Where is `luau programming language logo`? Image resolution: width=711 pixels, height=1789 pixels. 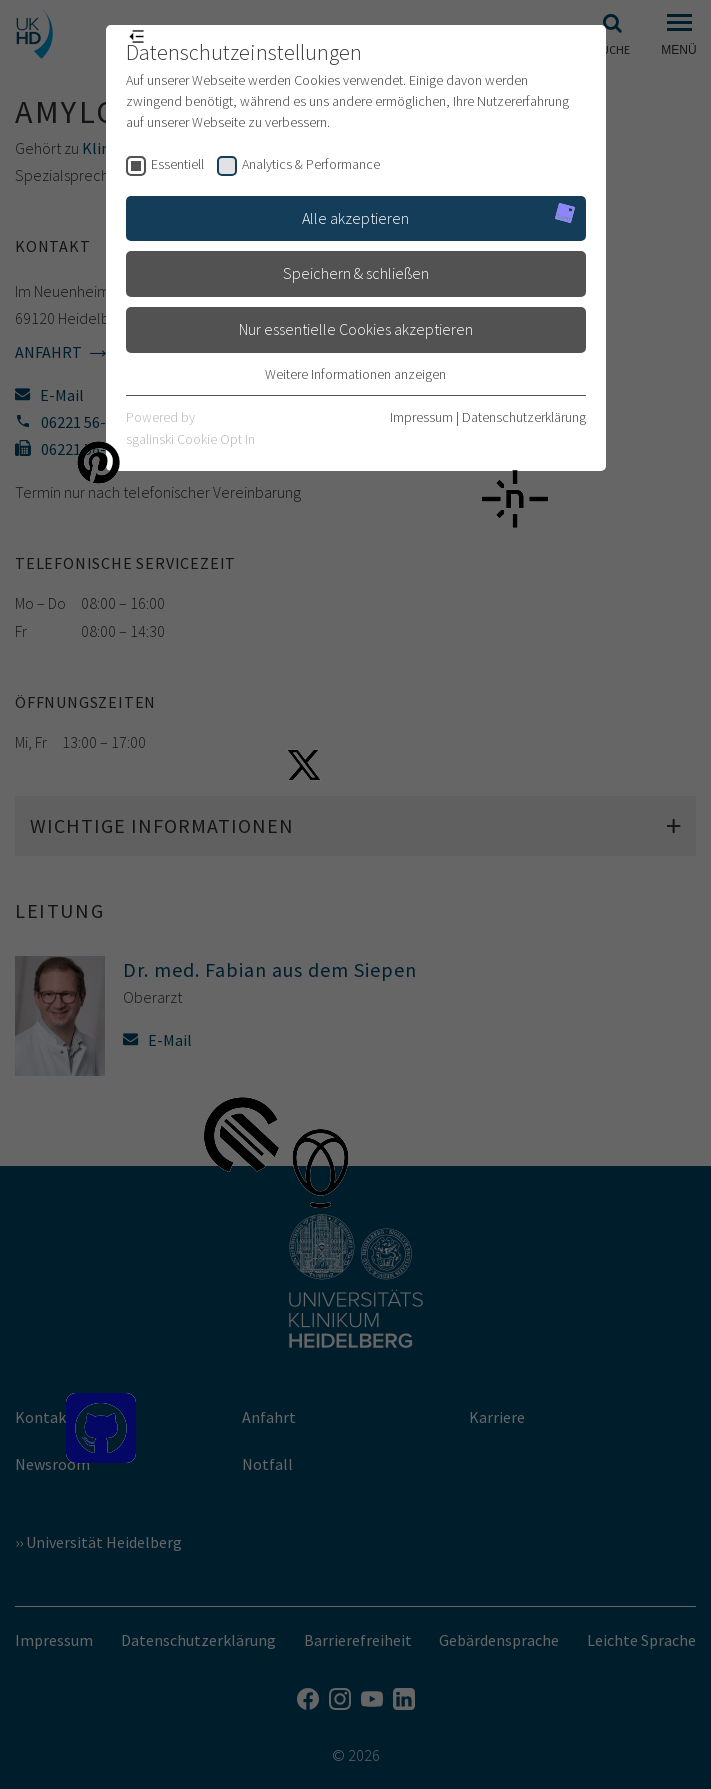 luau programming language logo is located at coordinates (565, 213).